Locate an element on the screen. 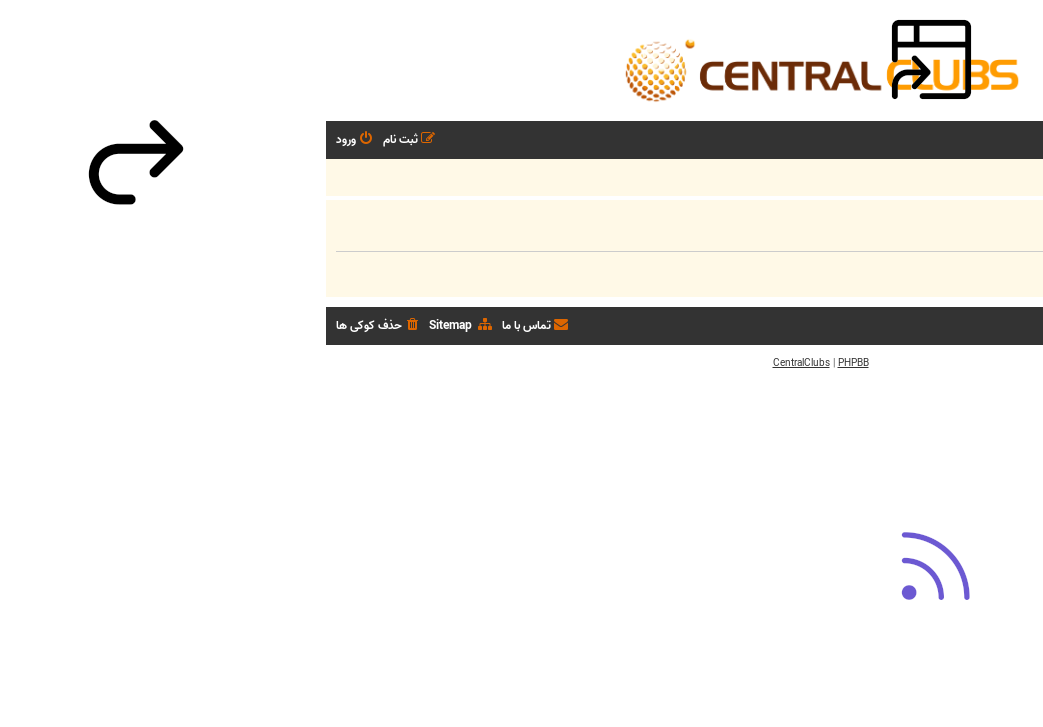  subscribe to RSS feed is located at coordinates (933, 567).